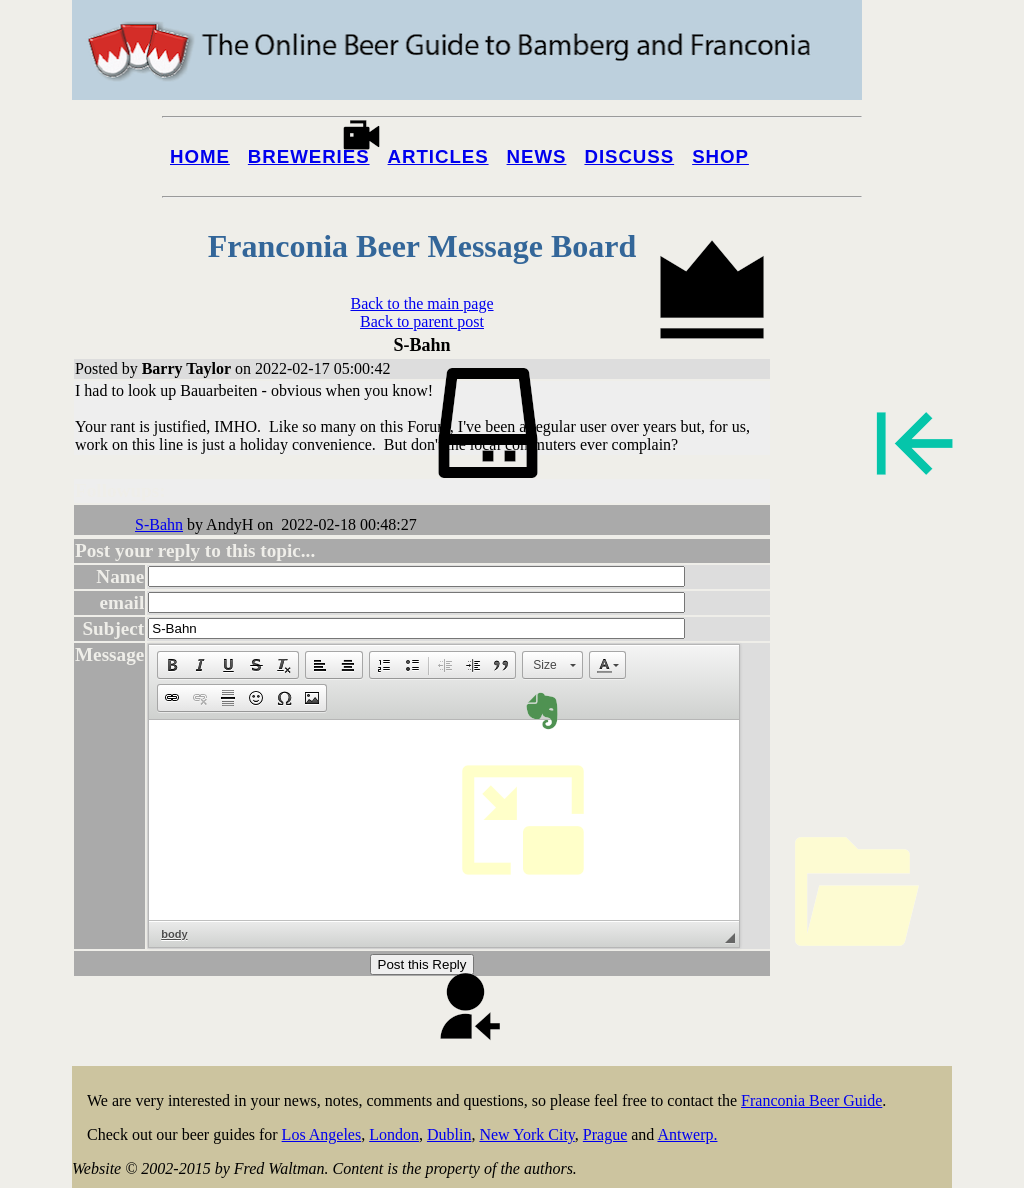 The width and height of the screenshot is (1024, 1188). I want to click on indicates VIP or premium membership status, so click(712, 292).